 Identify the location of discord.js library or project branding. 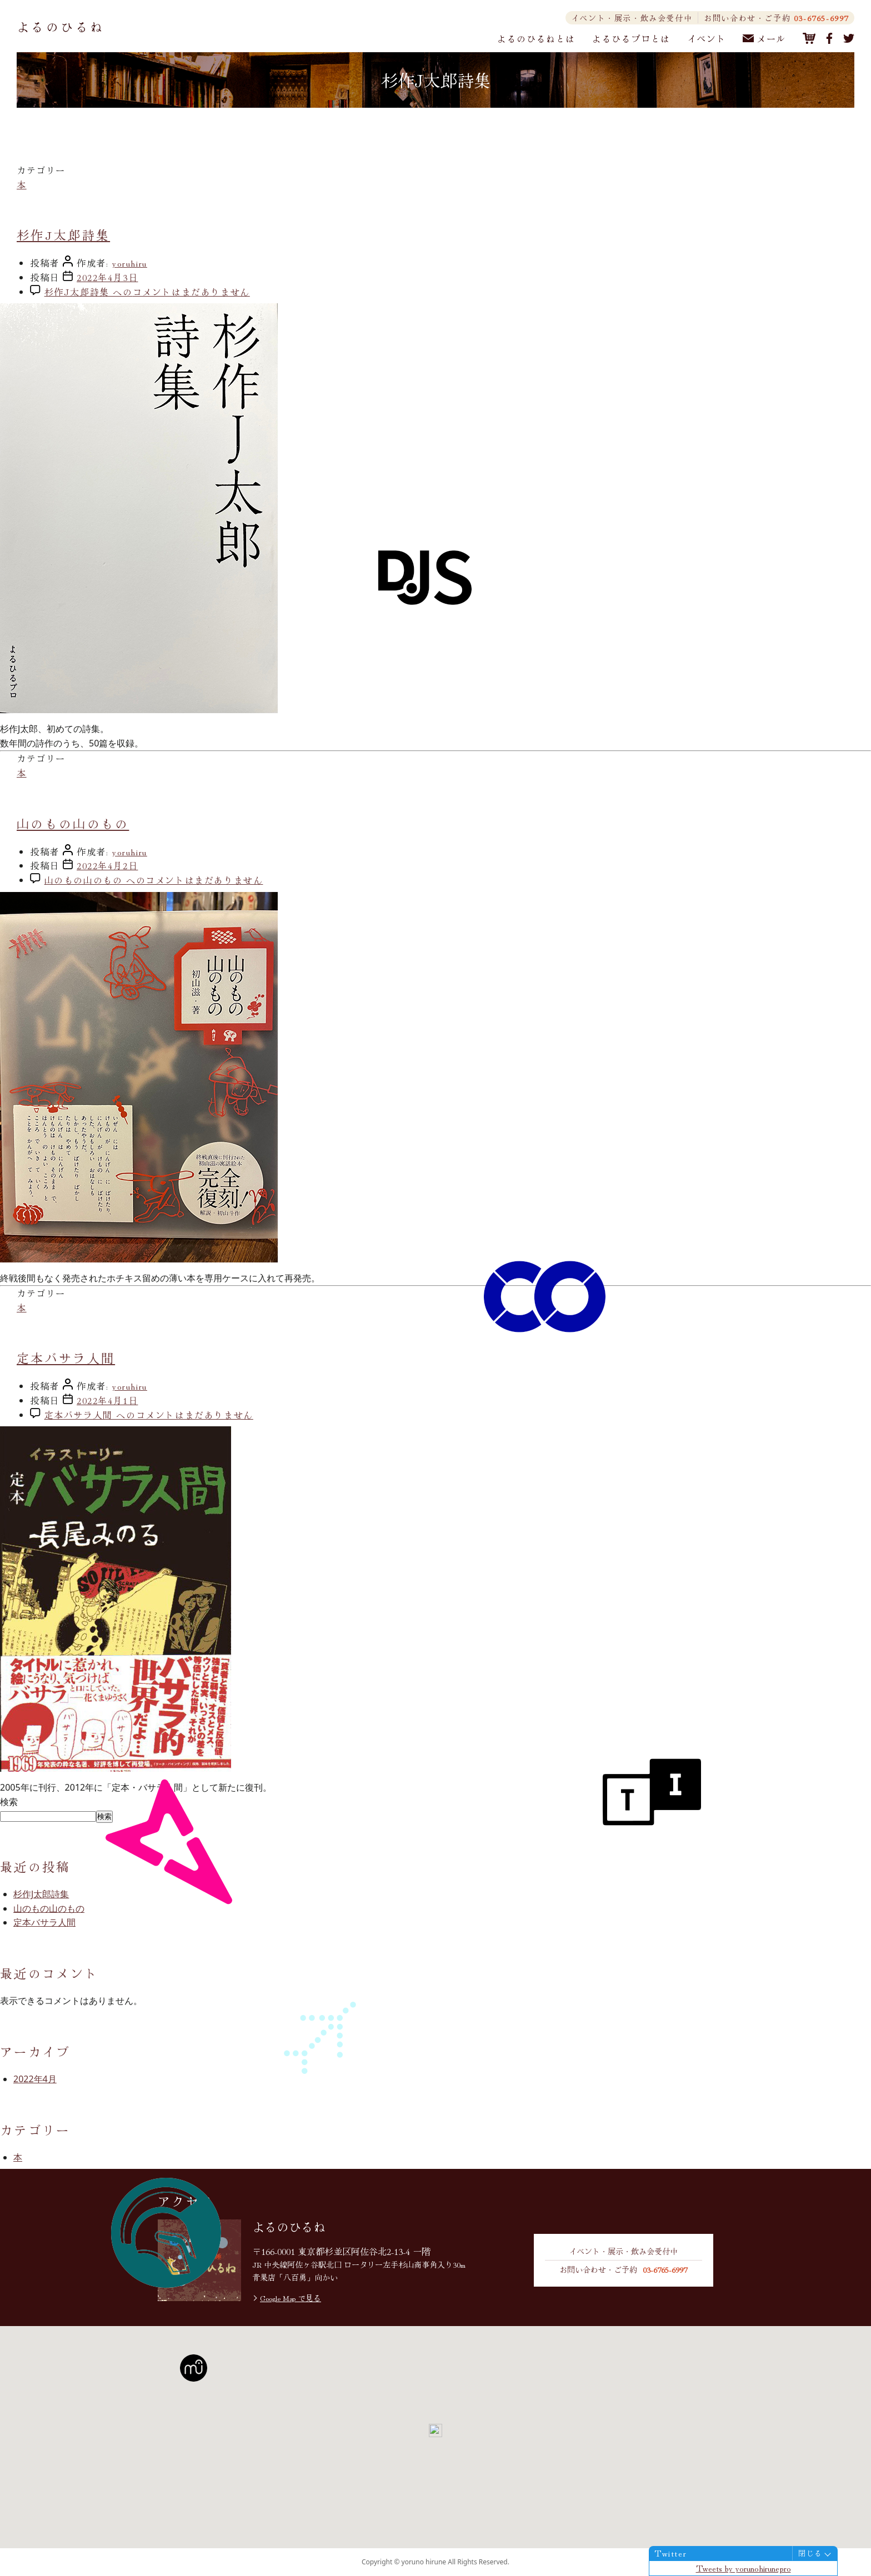
(425, 578).